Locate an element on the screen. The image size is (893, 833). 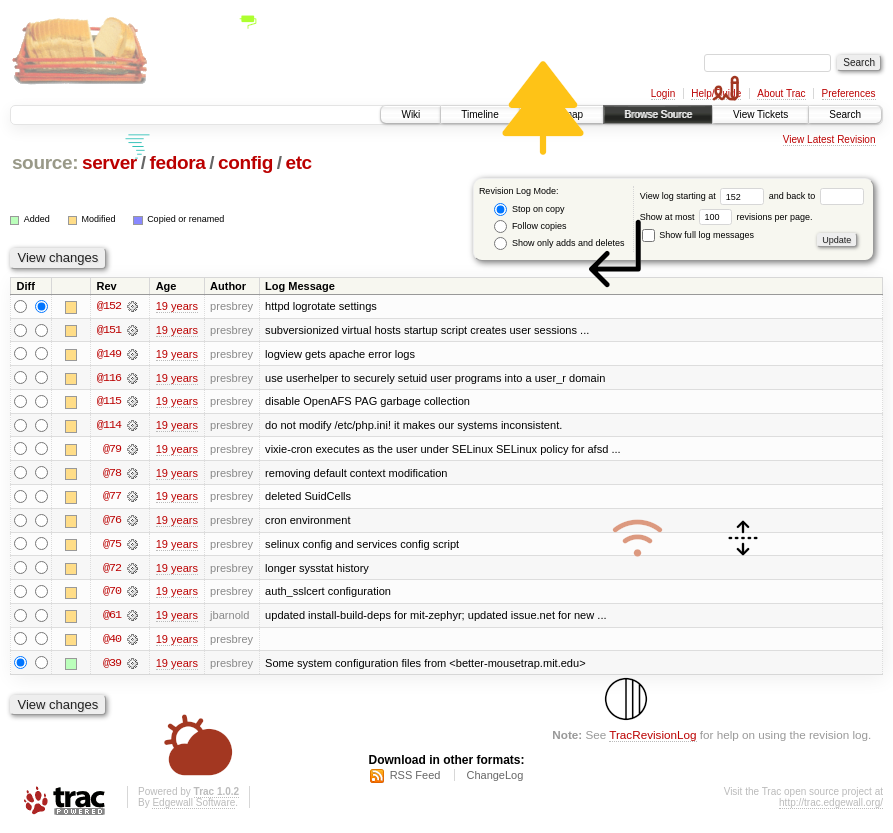
indicates a park or nature area on a map is located at coordinates (543, 108).